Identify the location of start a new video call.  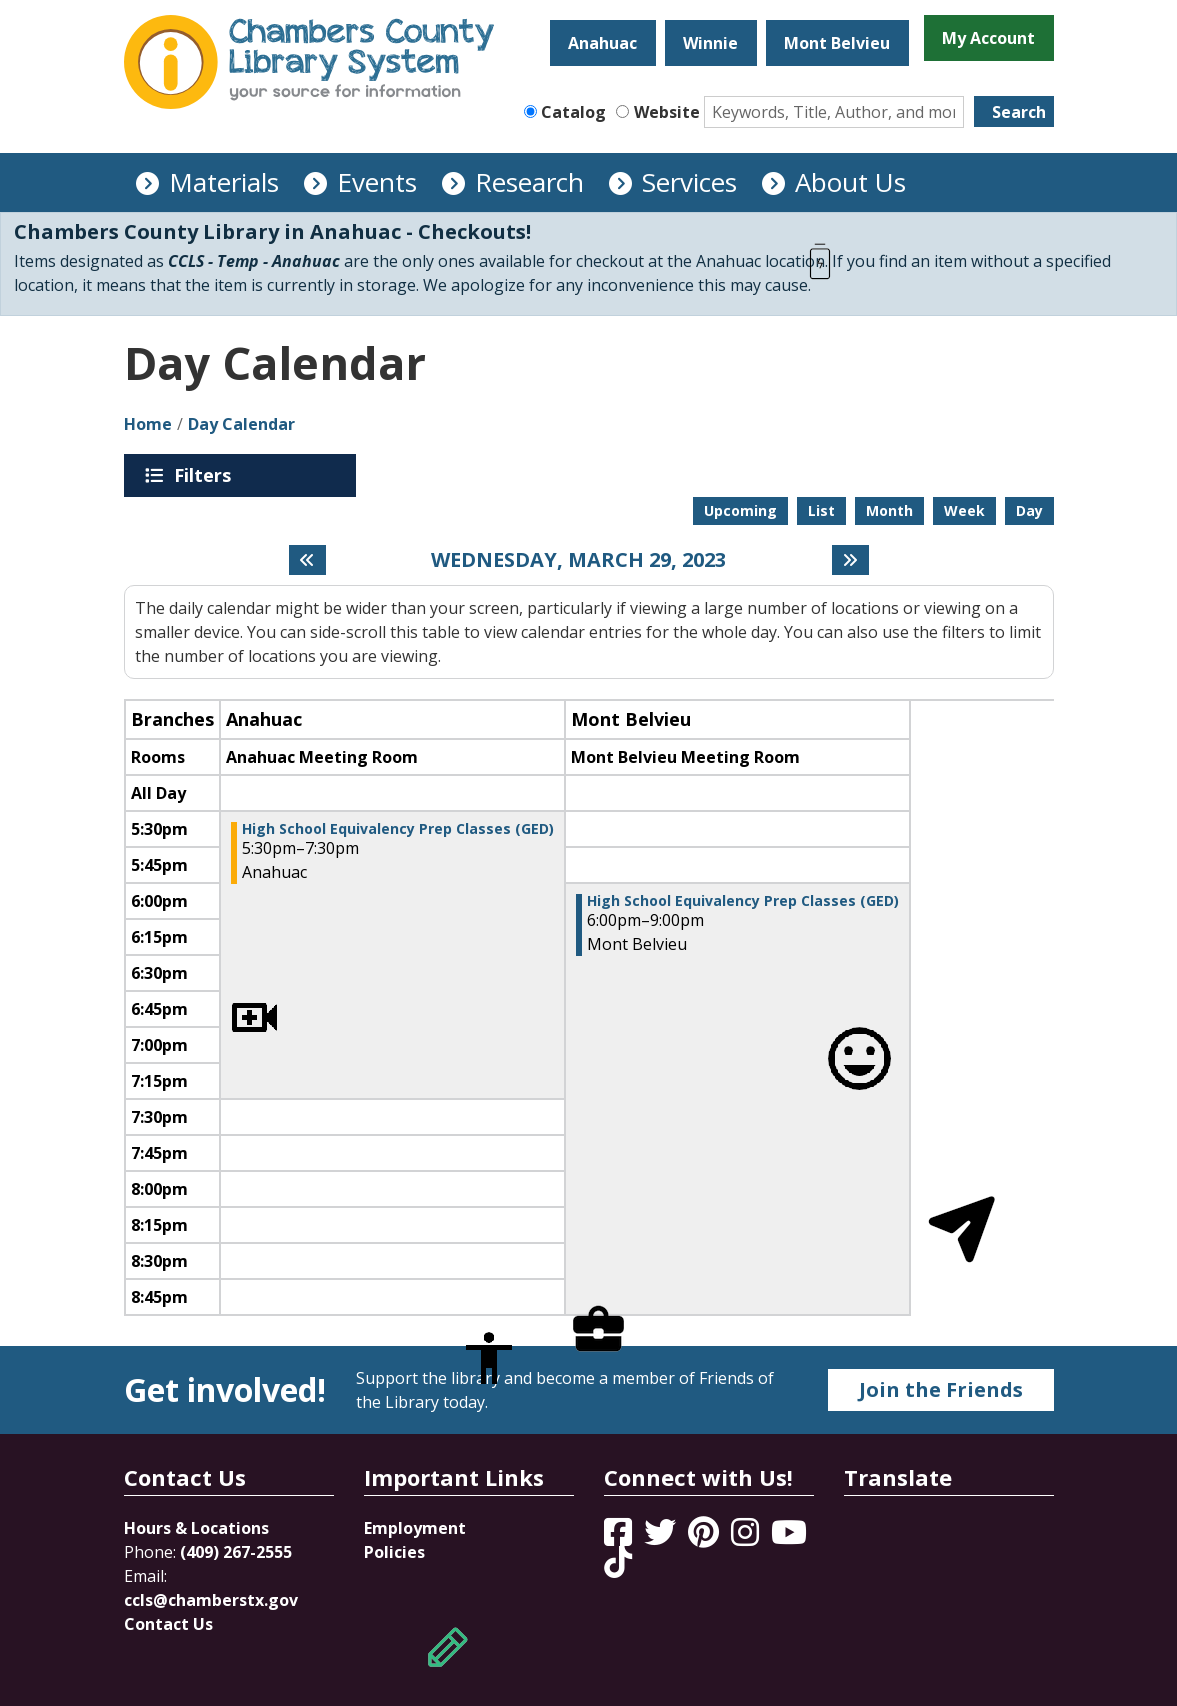
(254, 1017).